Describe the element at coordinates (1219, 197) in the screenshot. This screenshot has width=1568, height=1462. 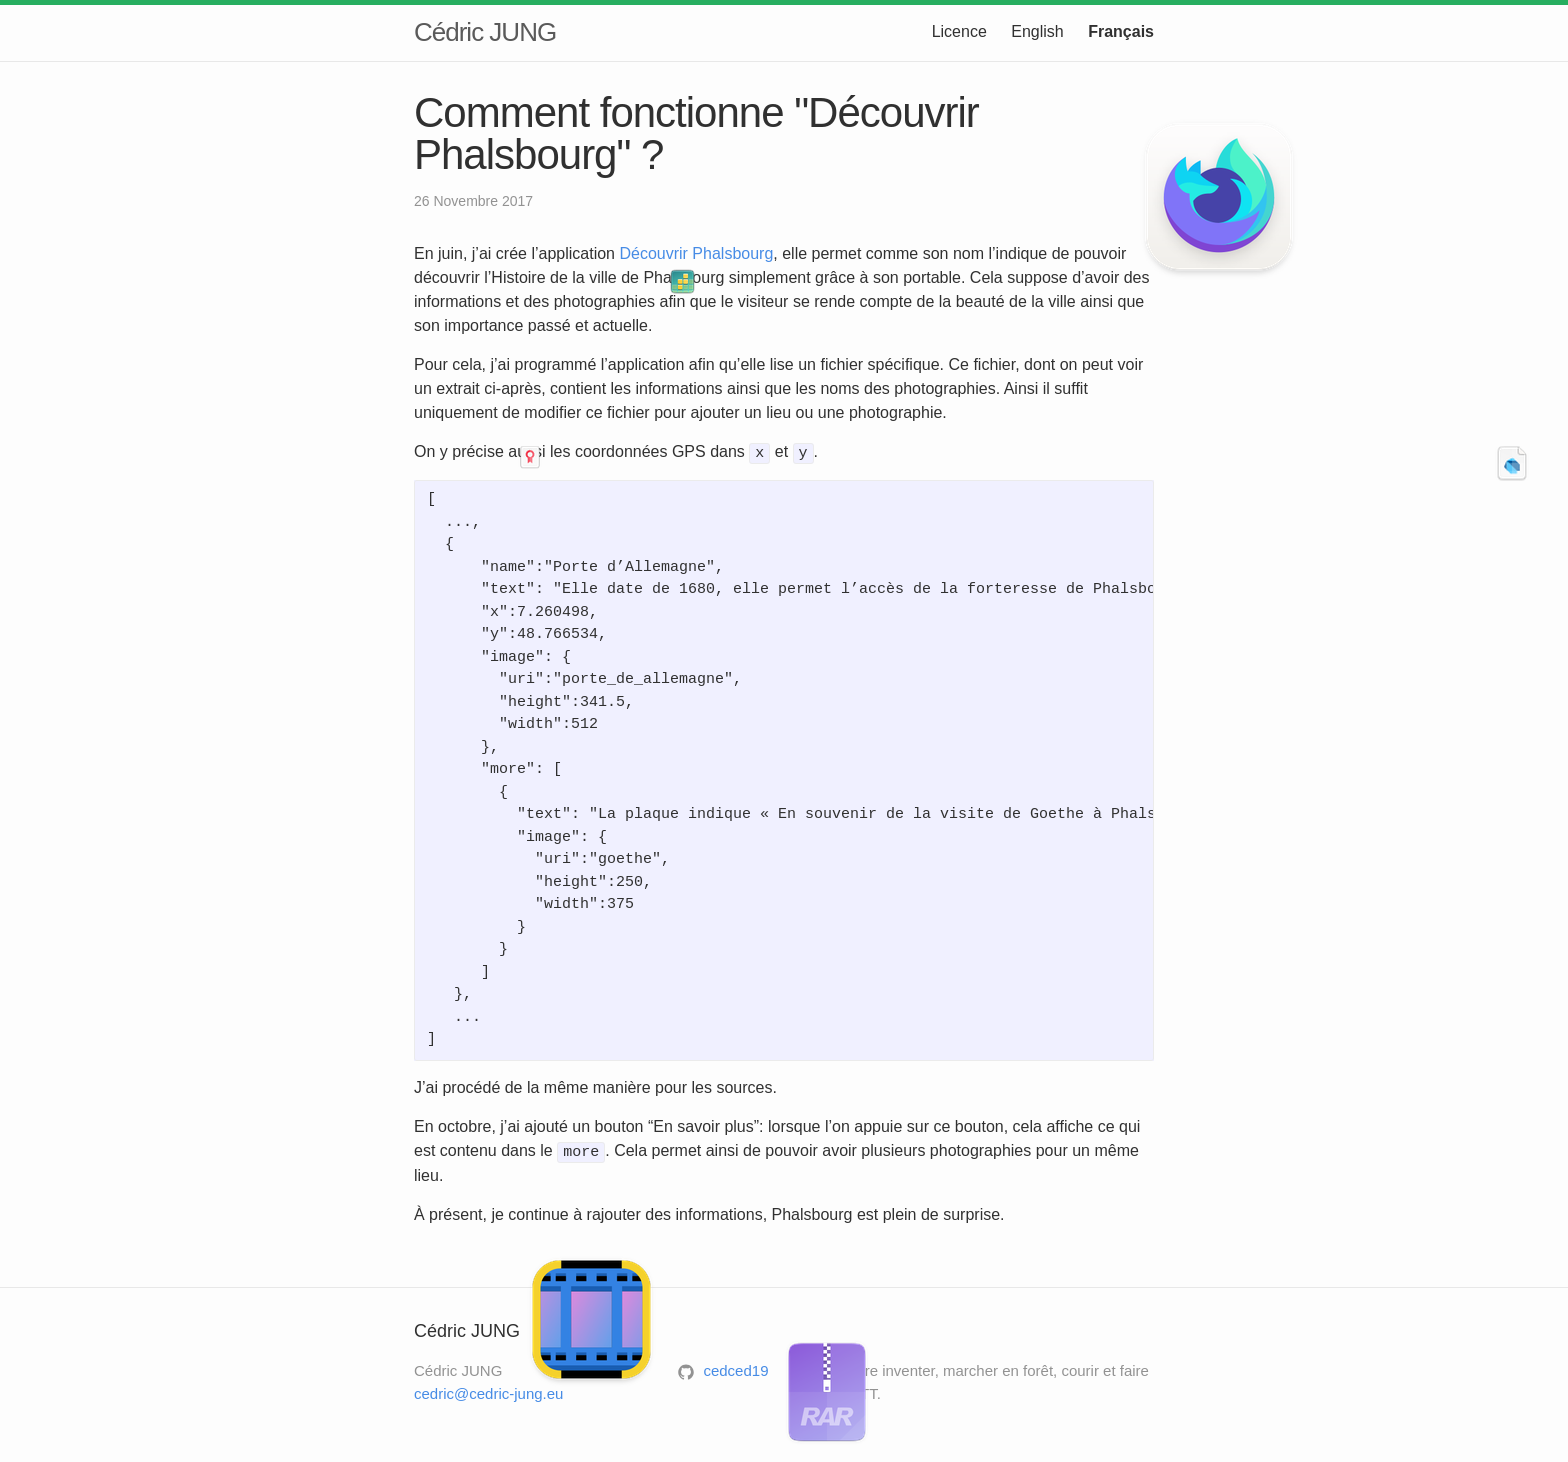
I see `open firefox nightly browser` at that location.